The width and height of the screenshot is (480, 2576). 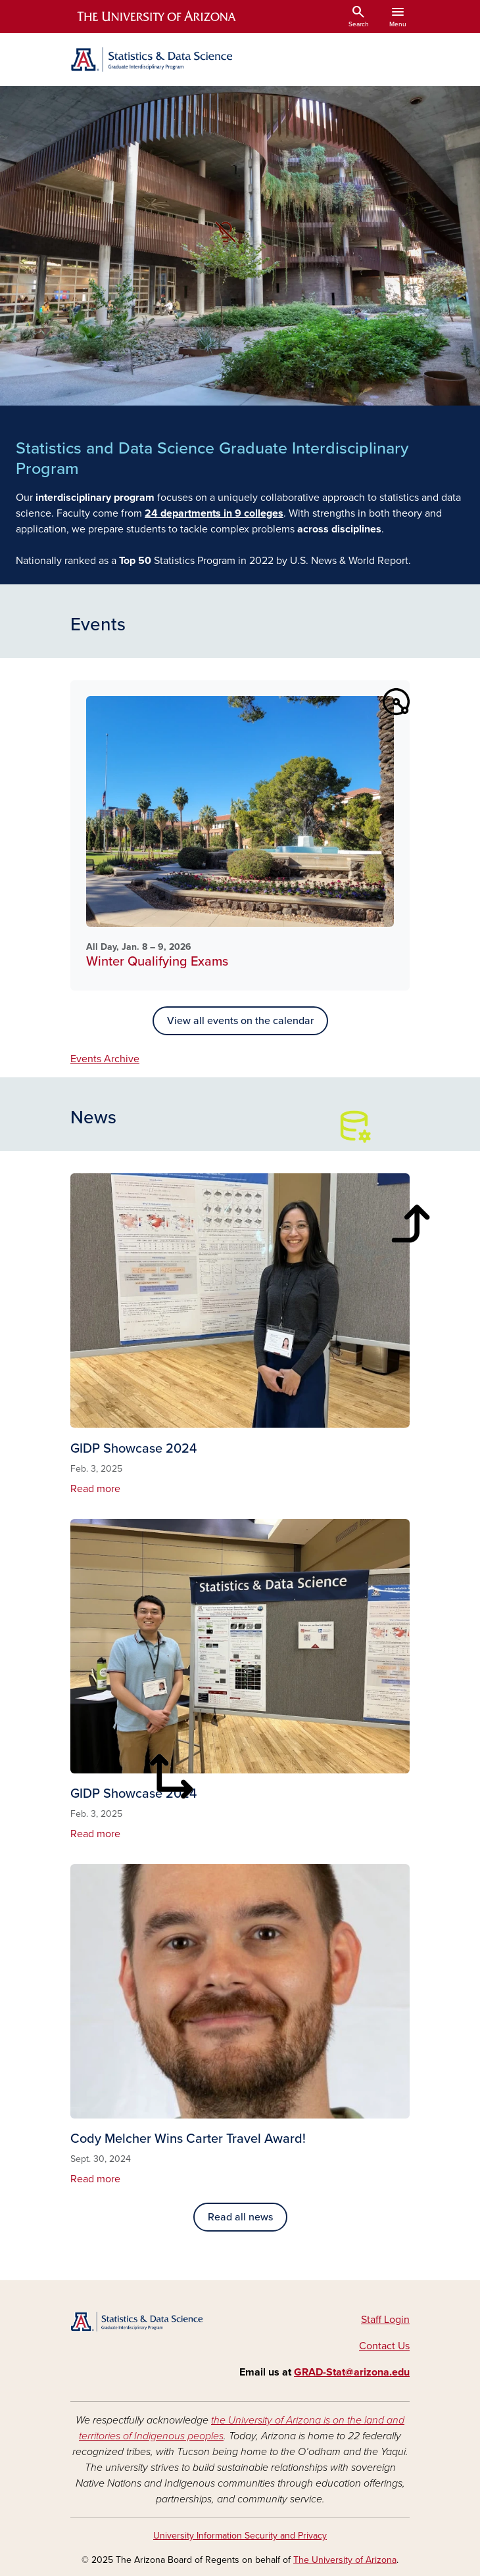 I want to click on adjust search radius or distance, so click(x=396, y=701).